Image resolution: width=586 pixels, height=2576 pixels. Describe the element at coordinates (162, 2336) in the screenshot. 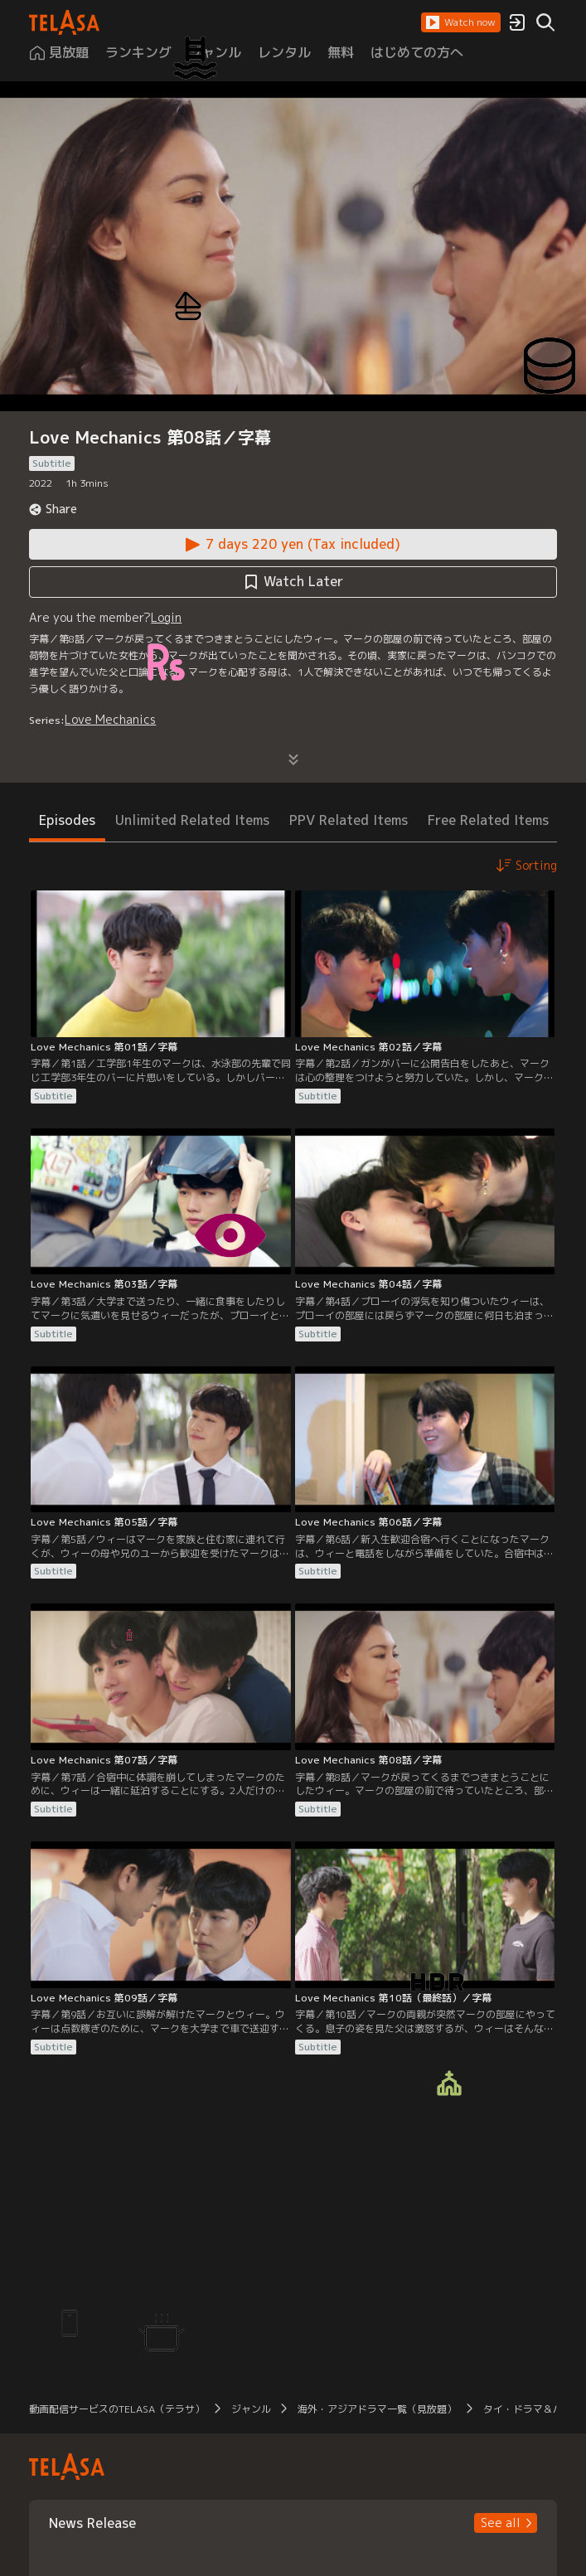

I see `access recipes or cooking features` at that location.